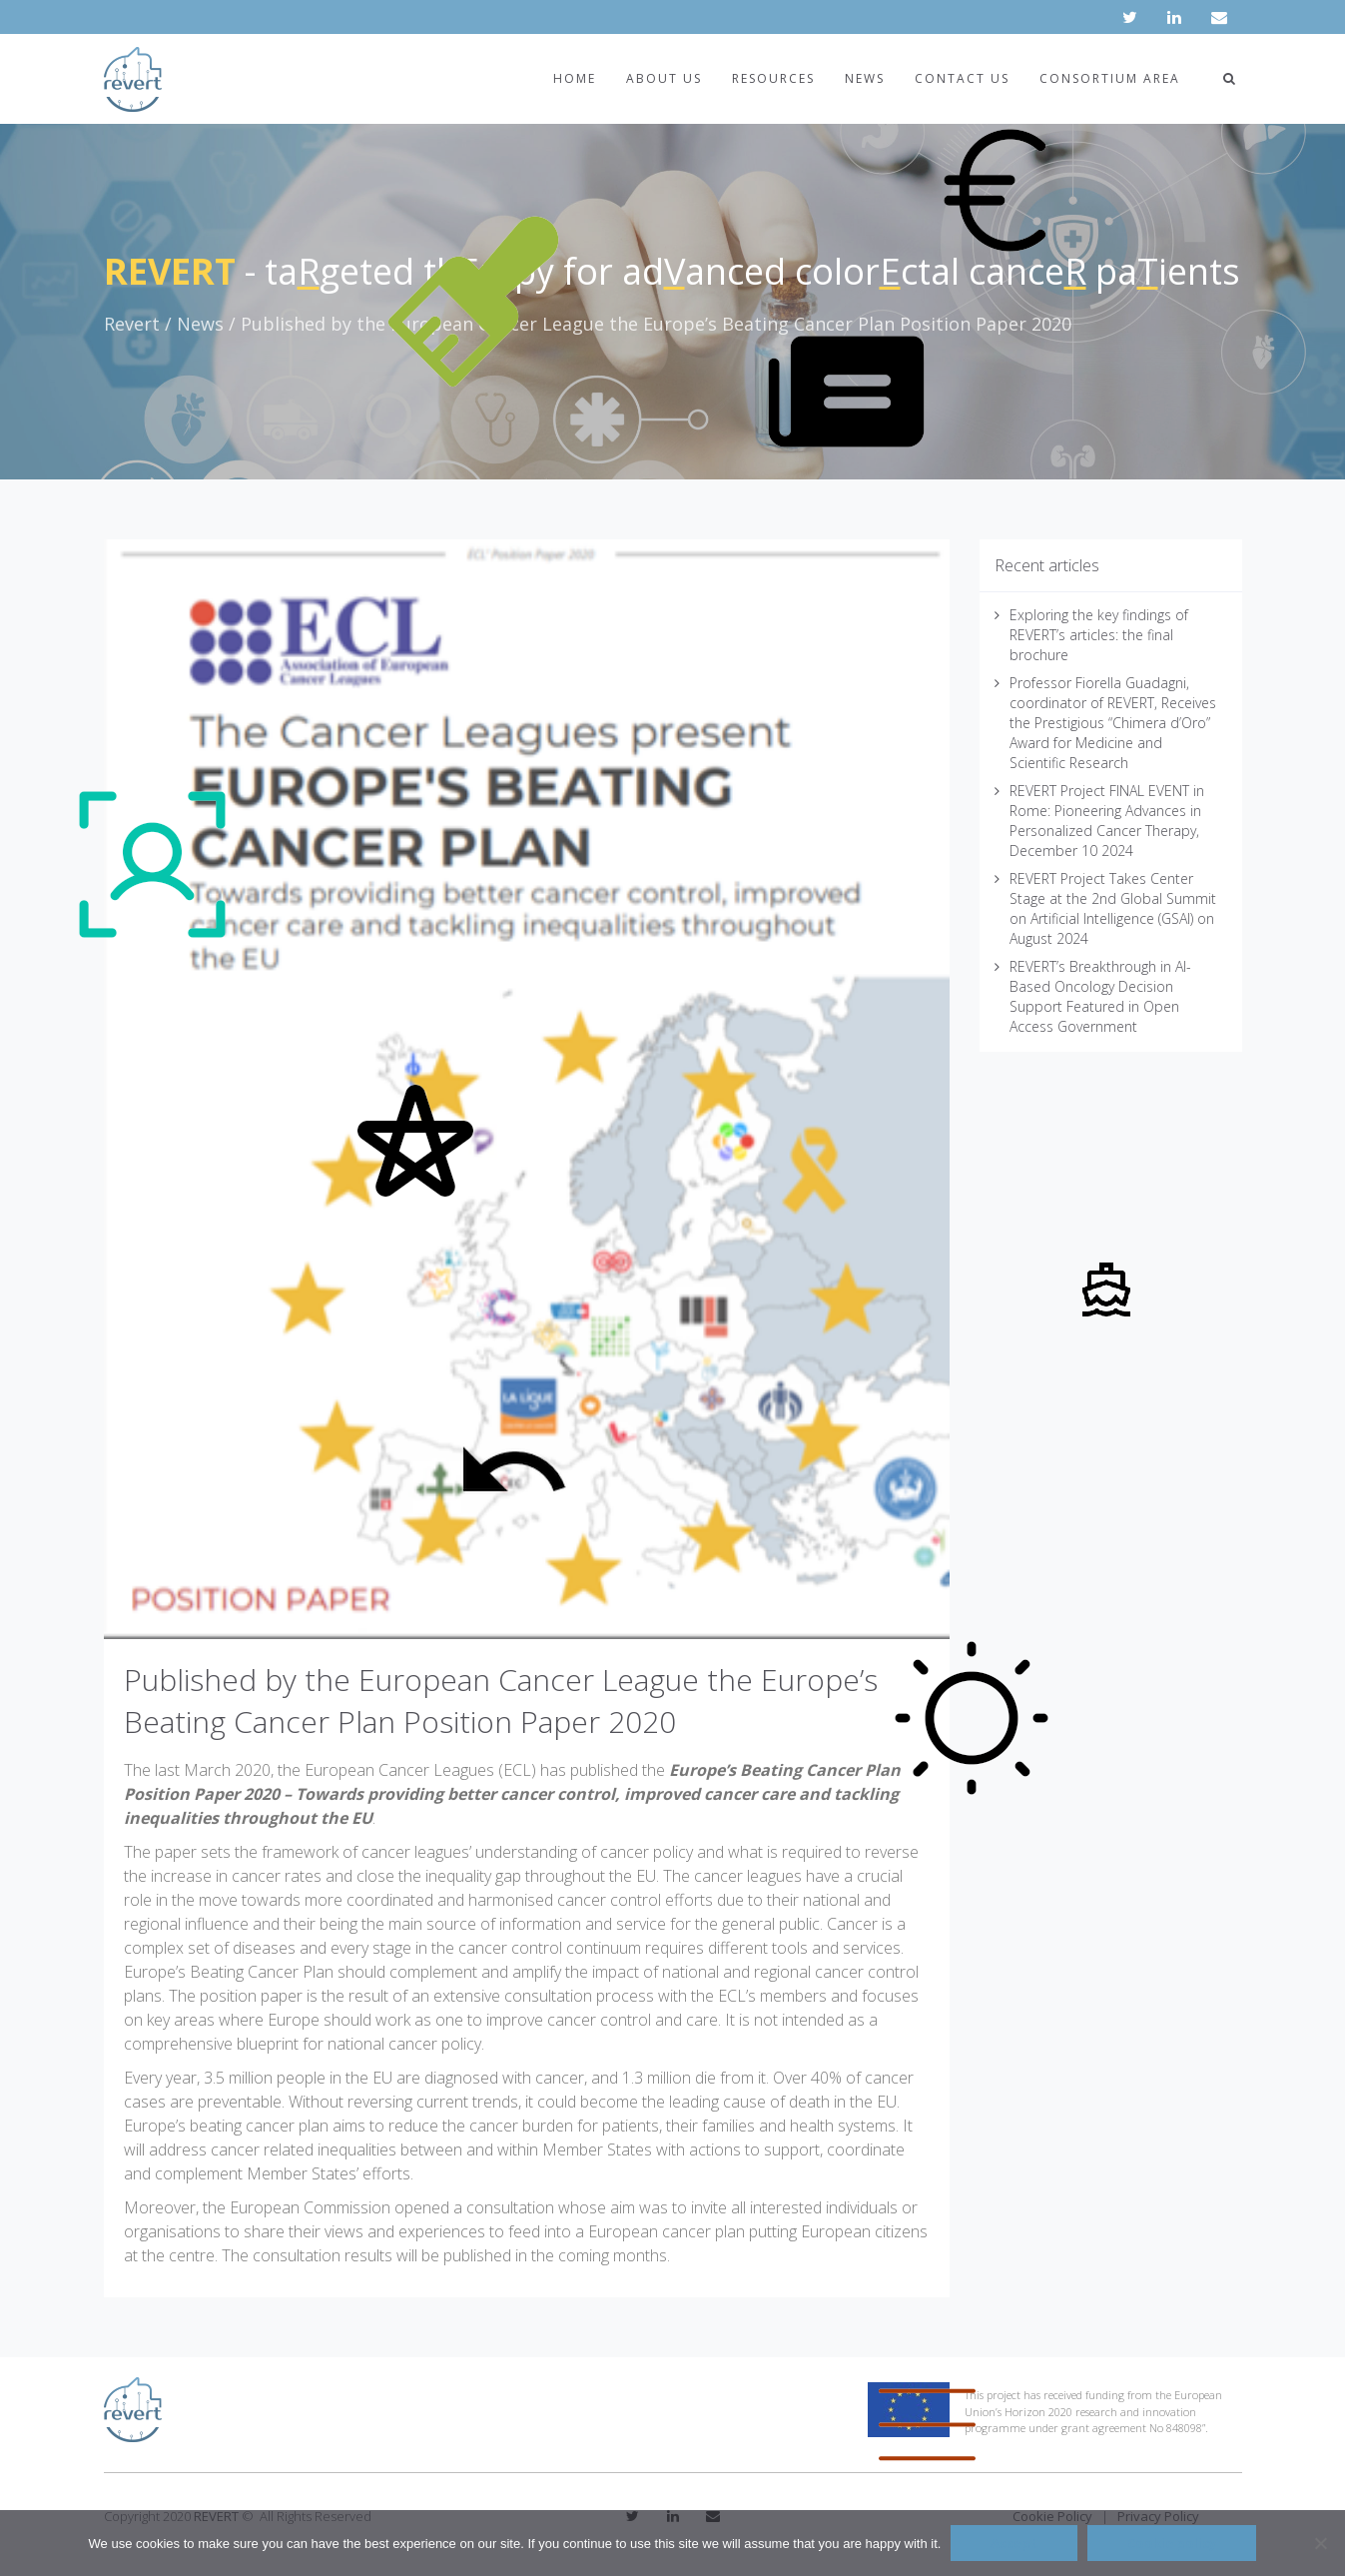 Image resolution: width=1345 pixels, height=2576 pixels. What do you see at coordinates (927, 2424) in the screenshot?
I see `open navigation menu` at bounding box center [927, 2424].